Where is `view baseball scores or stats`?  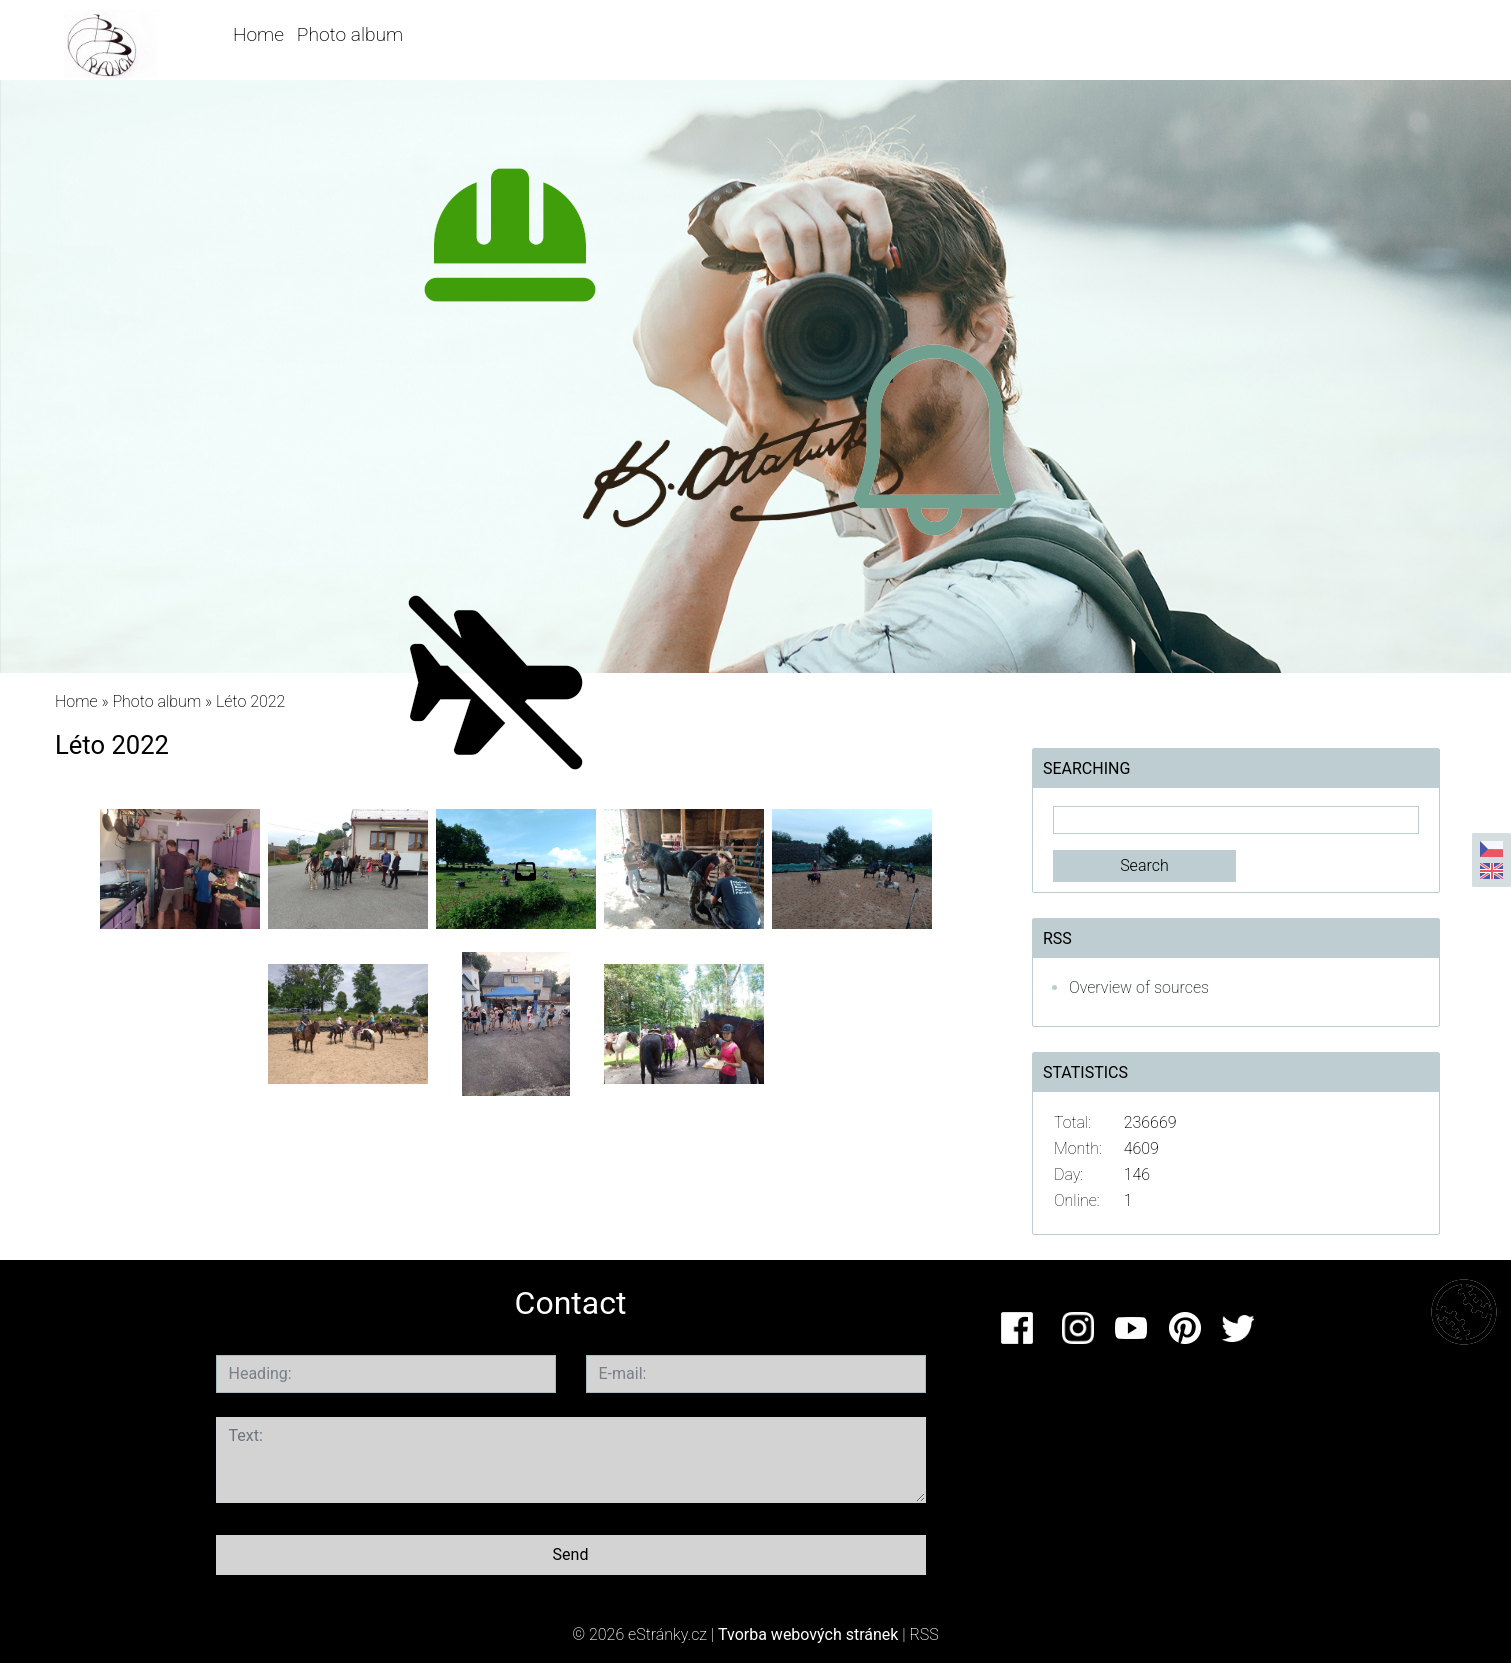
view baseball scores or stats is located at coordinates (1464, 1312).